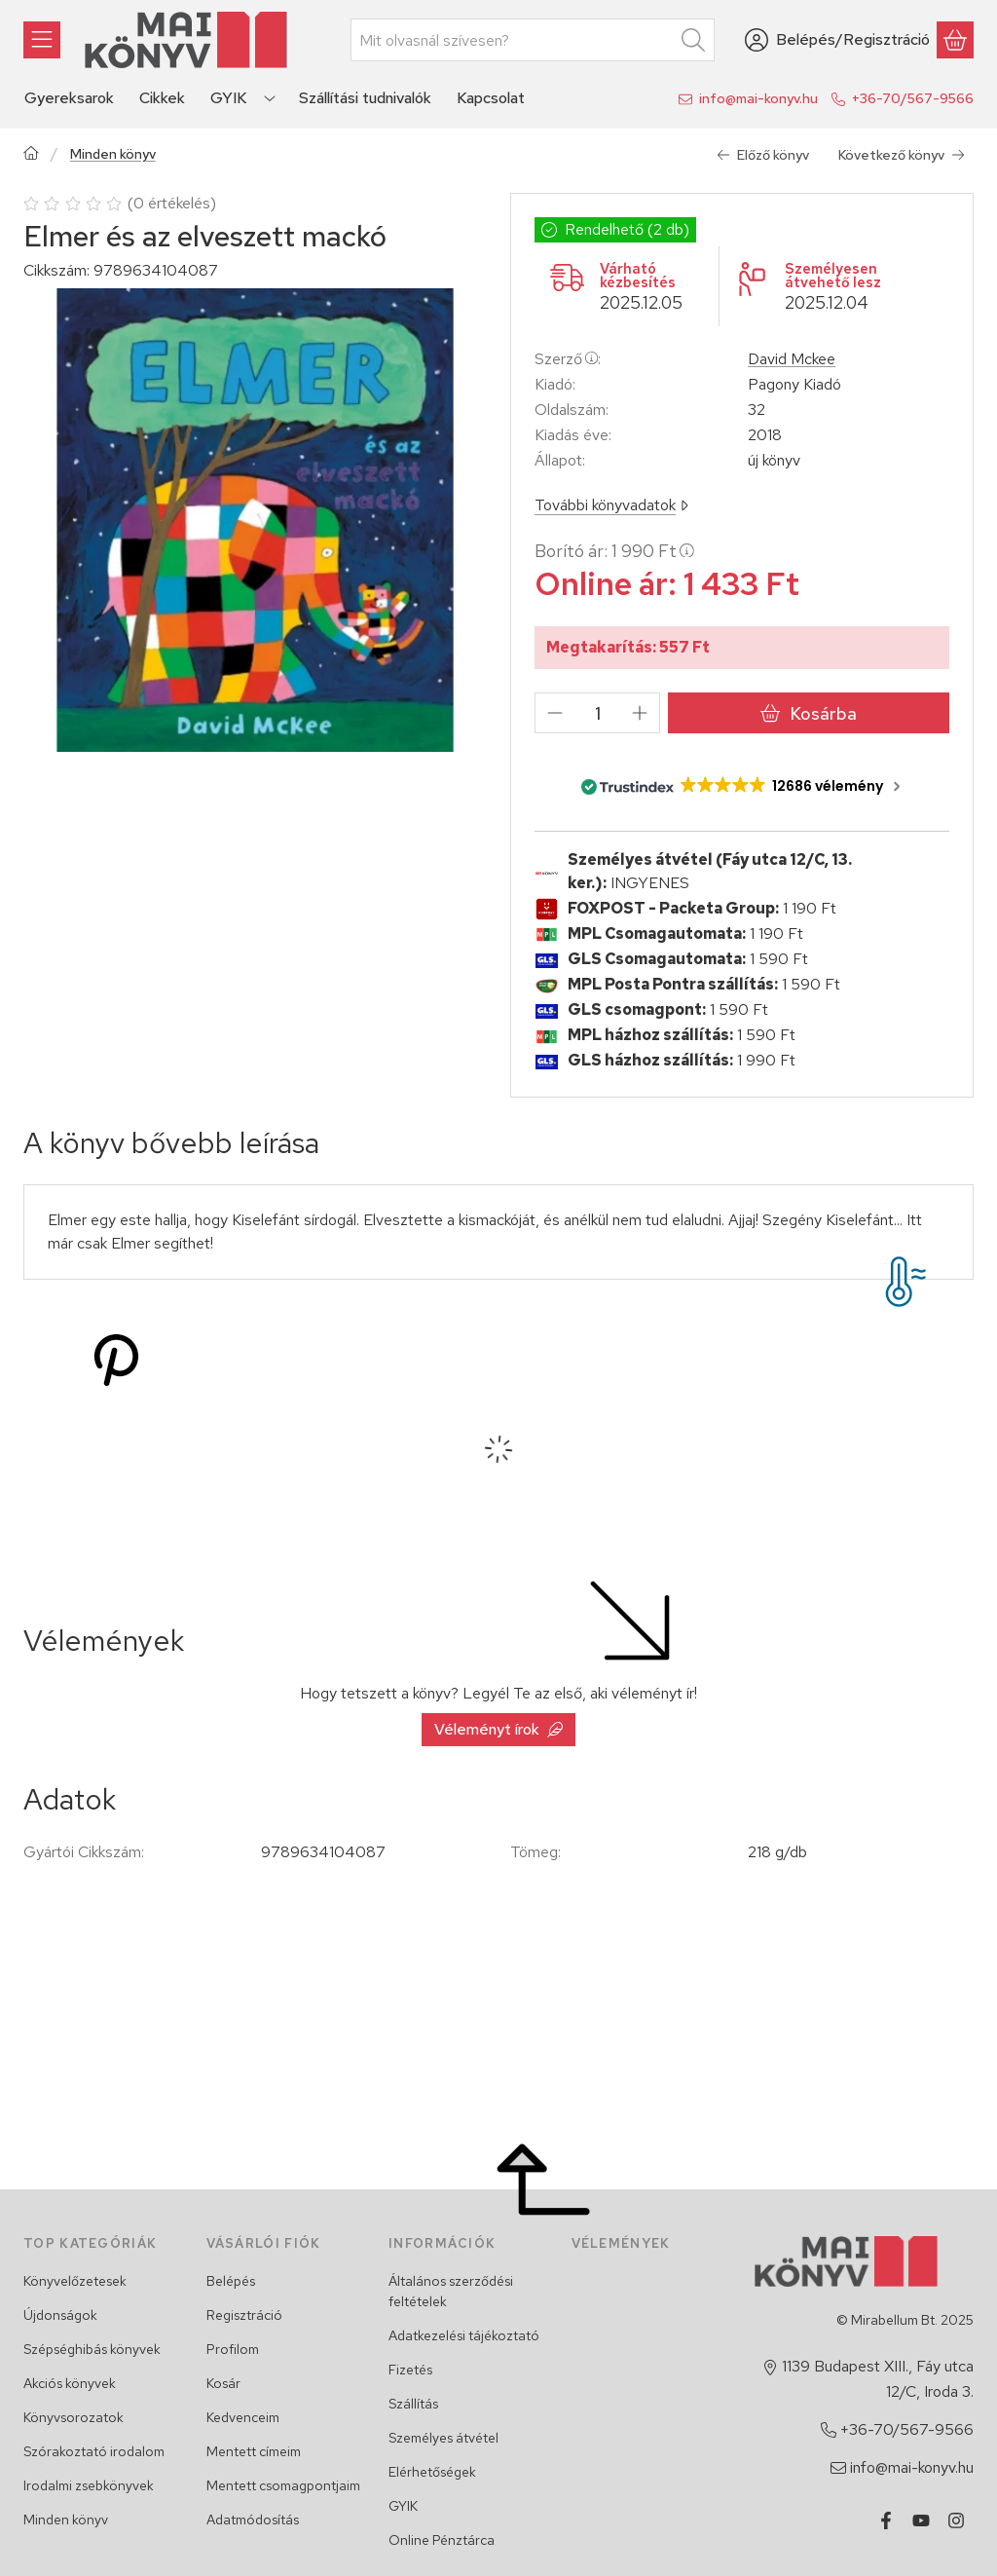  Describe the element at coordinates (630, 1621) in the screenshot. I see `navigate to the next item diagonally` at that location.